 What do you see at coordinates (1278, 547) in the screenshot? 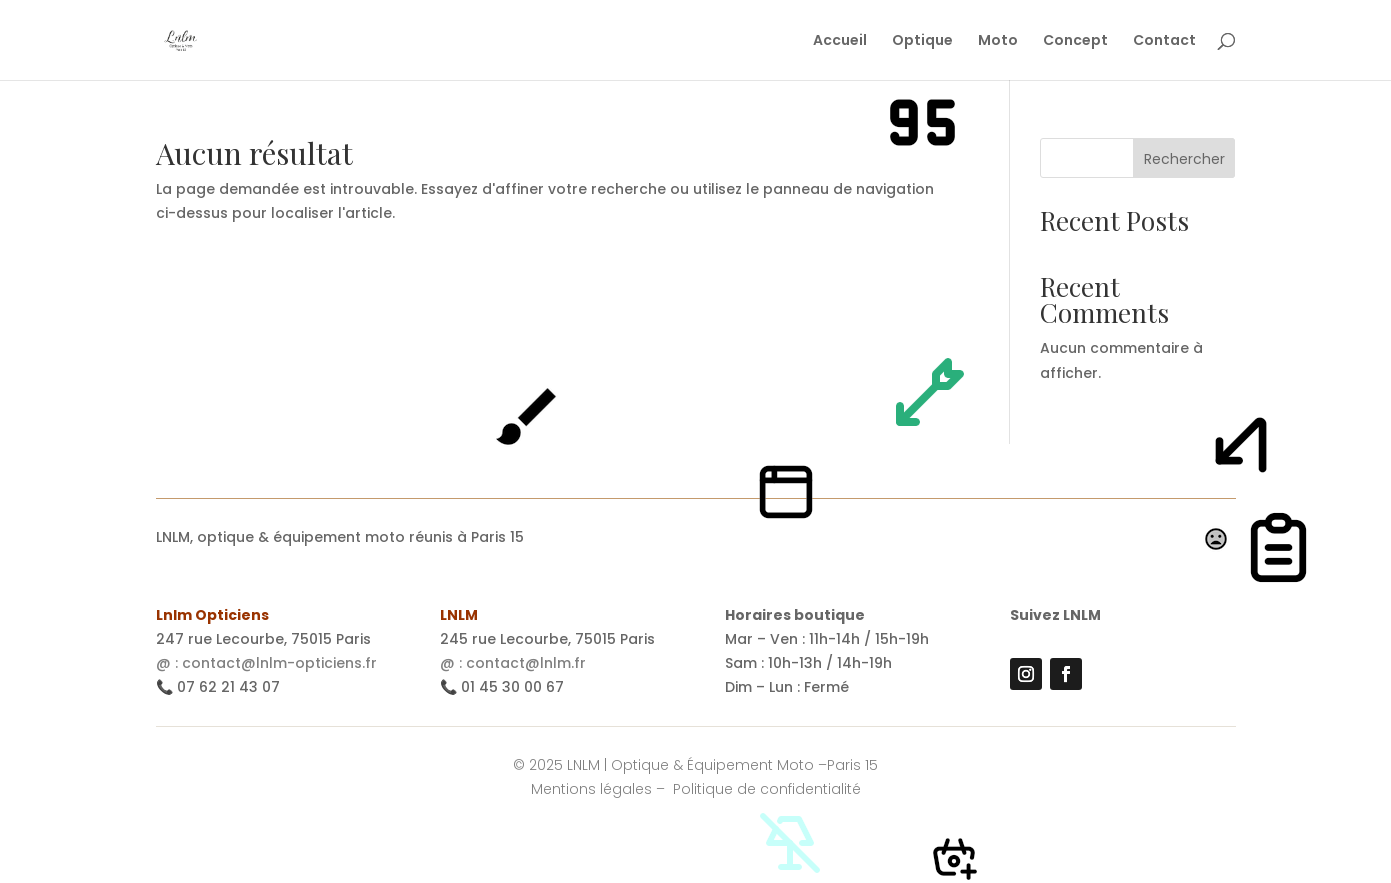
I see `view clipboard contents` at bounding box center [1278, 547].